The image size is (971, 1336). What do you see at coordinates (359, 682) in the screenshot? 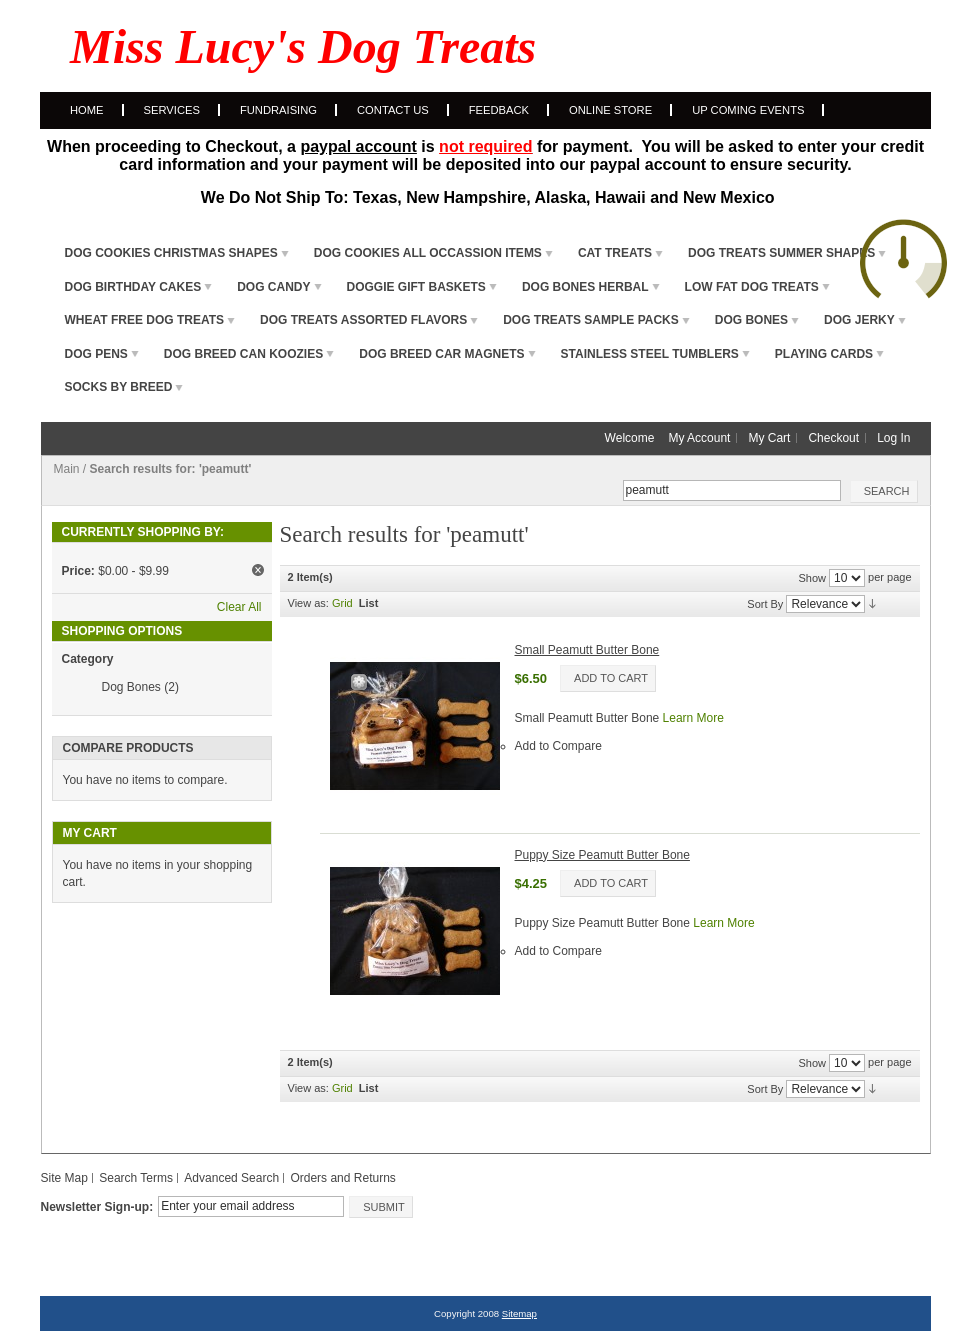
I see `open the photos app` at bounding box center [359, 682].